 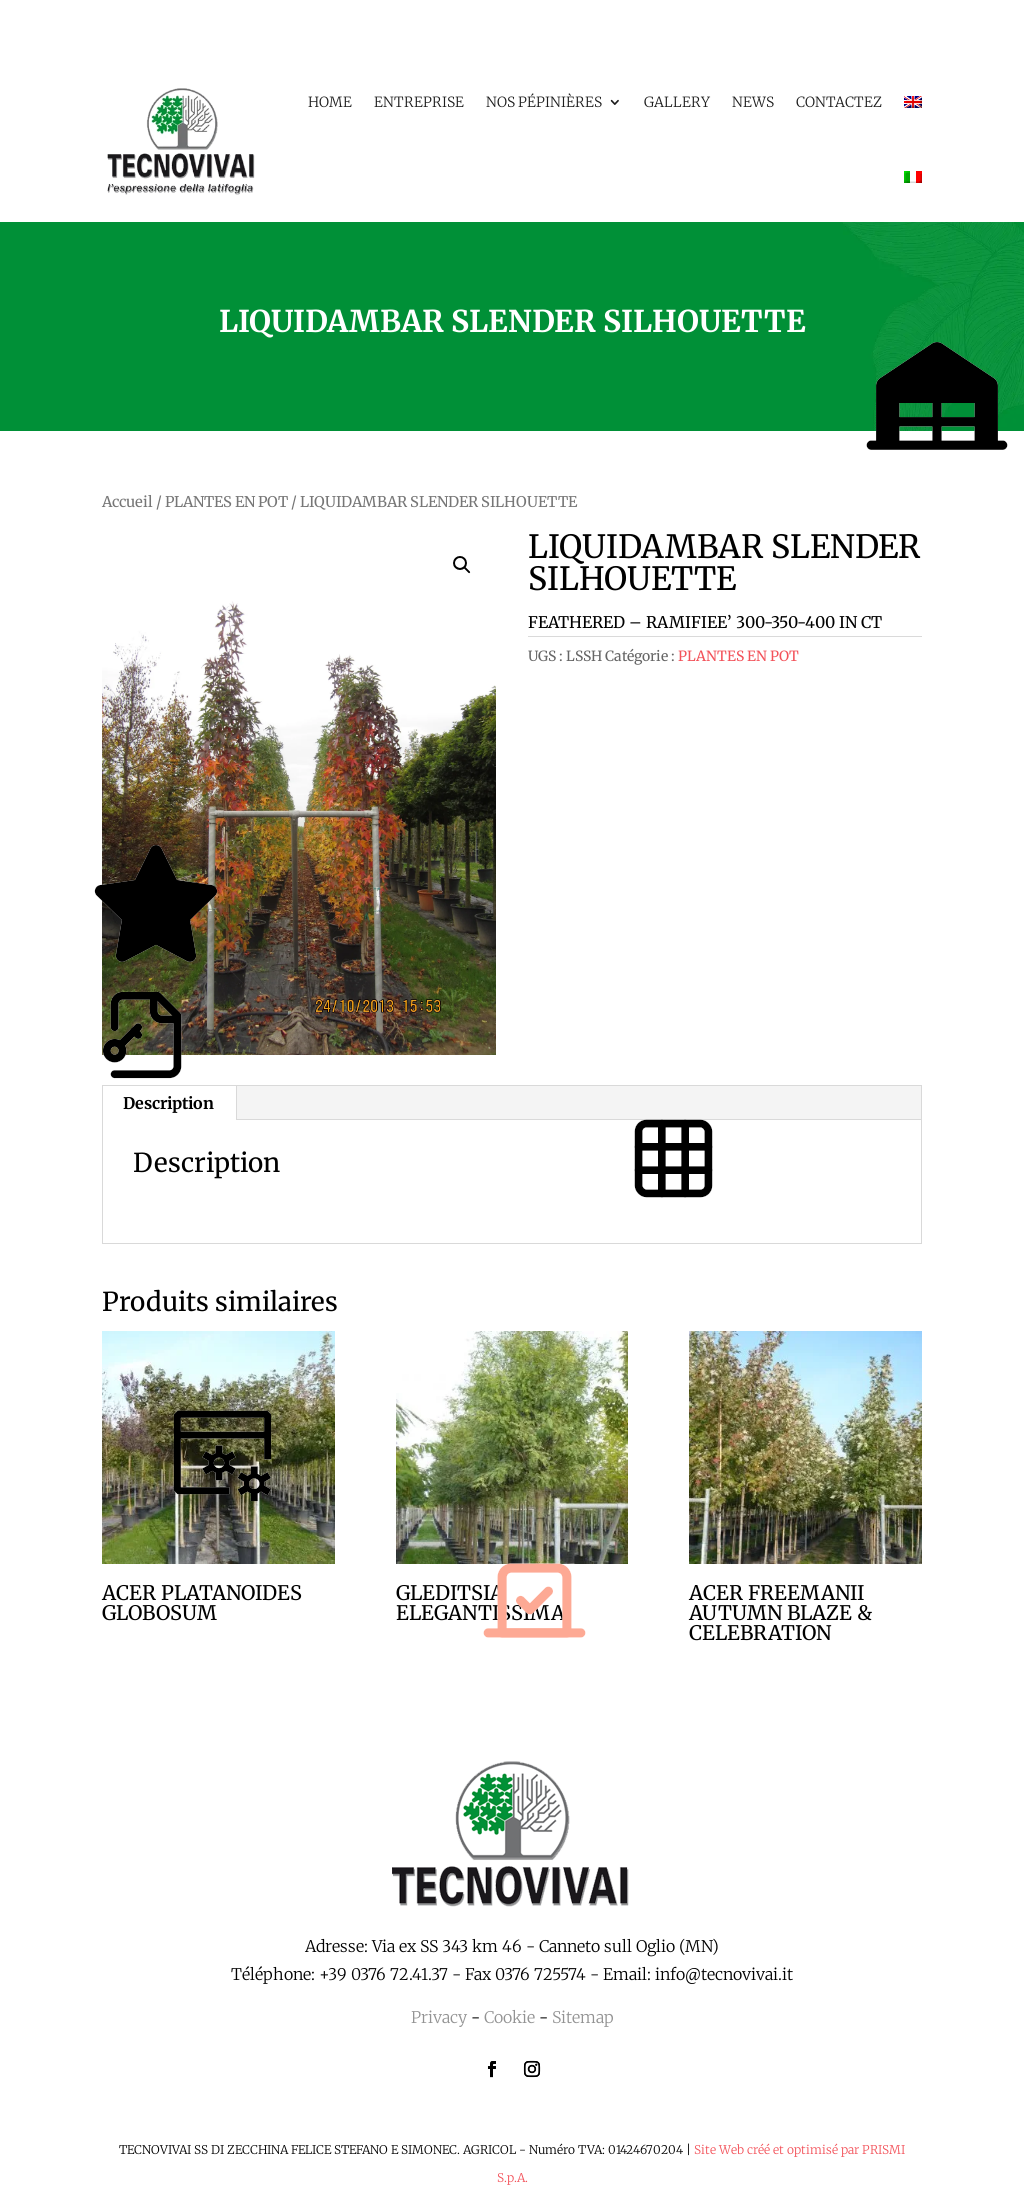 What do you see at coordinates (146, 1035) in the screenshot?
I see `access encrypted or password-protected file` at bounding box center [146, 1035].